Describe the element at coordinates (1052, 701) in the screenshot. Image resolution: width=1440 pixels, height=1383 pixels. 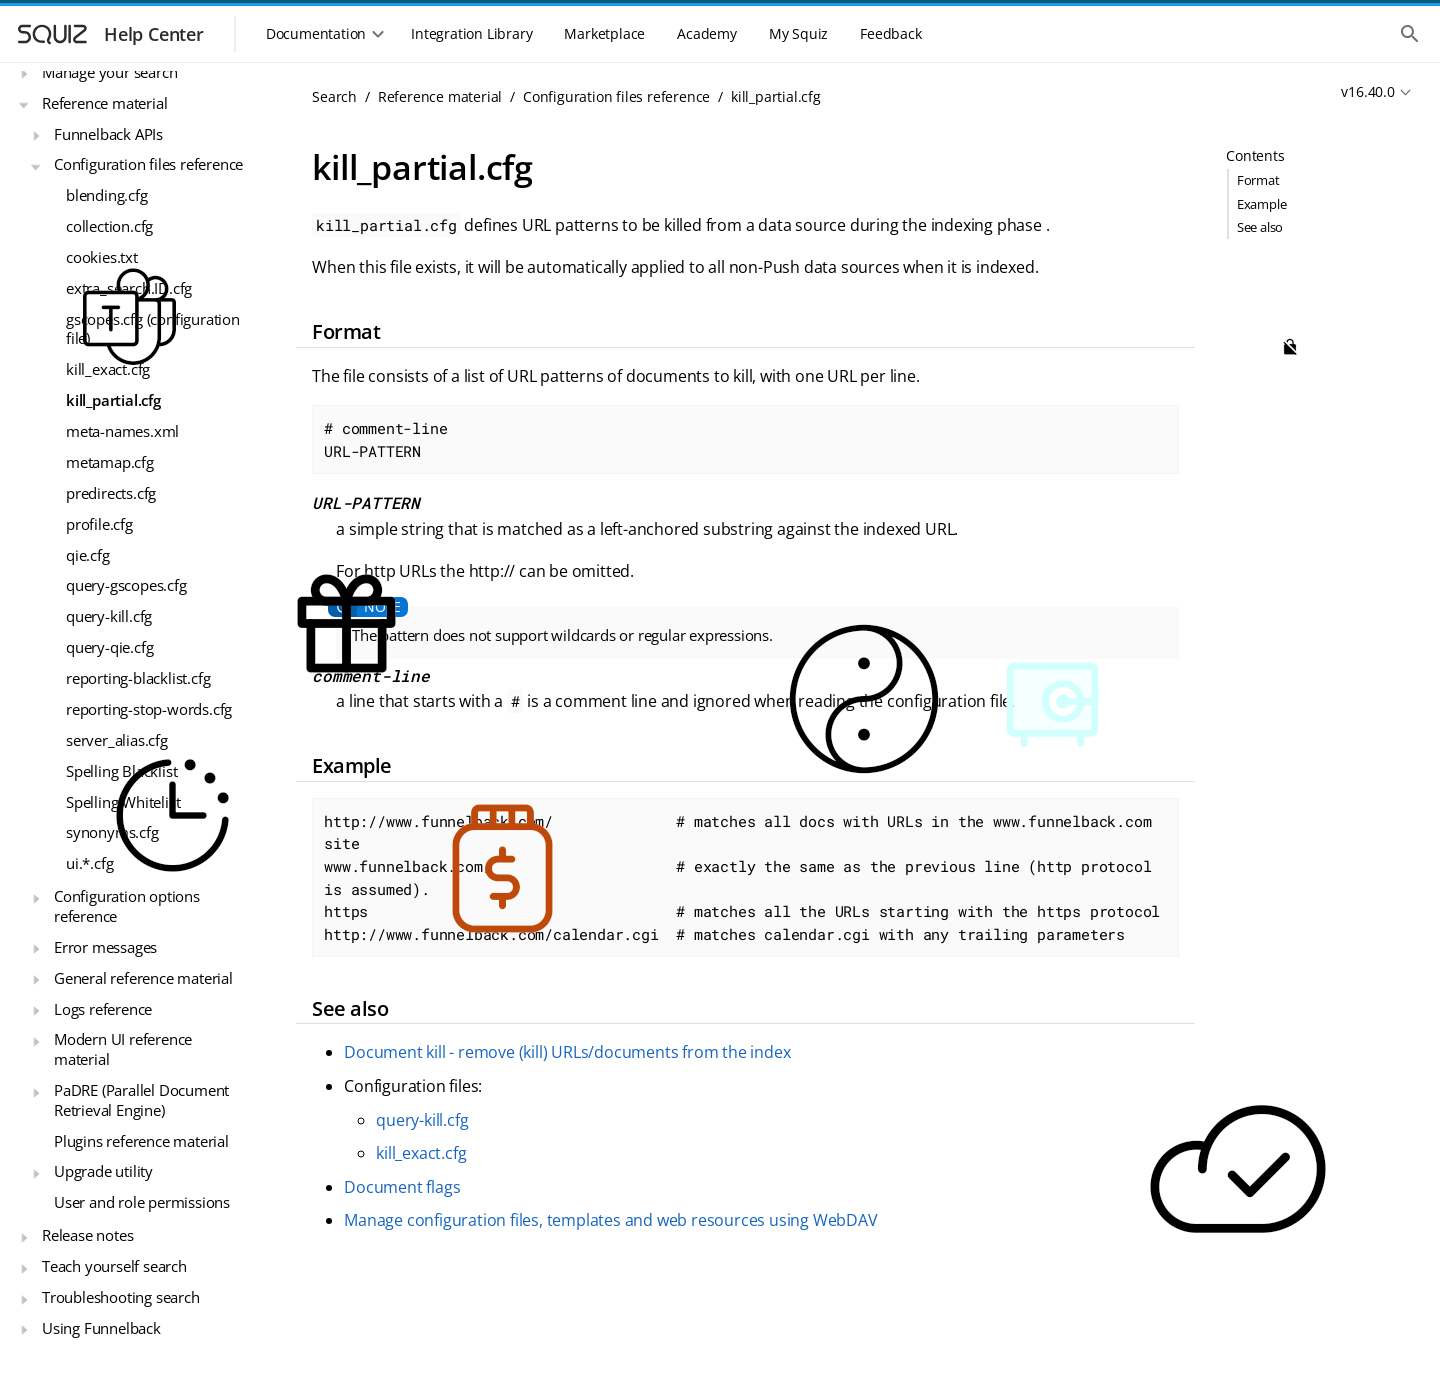
I see `access secure storage or vault` at that location.